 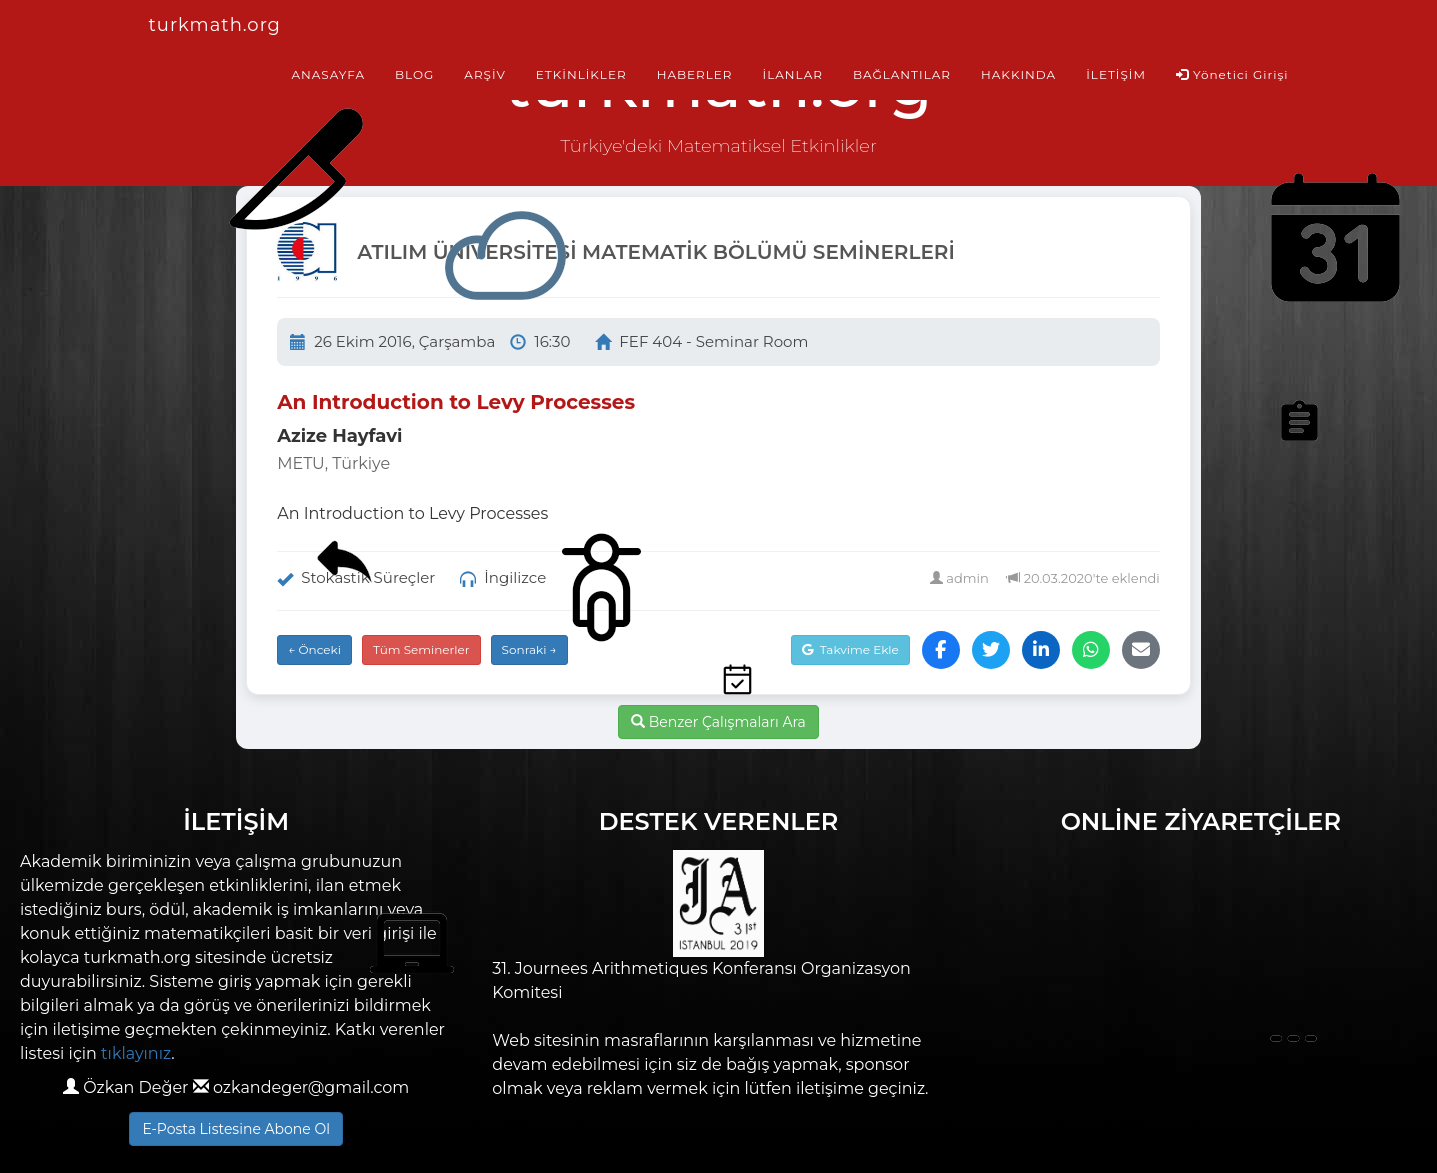 What do you see at coordinates (601, 587) in the screenshot?
I see `select moped or scooter as transportation mode` at bounding box center [601, 587].